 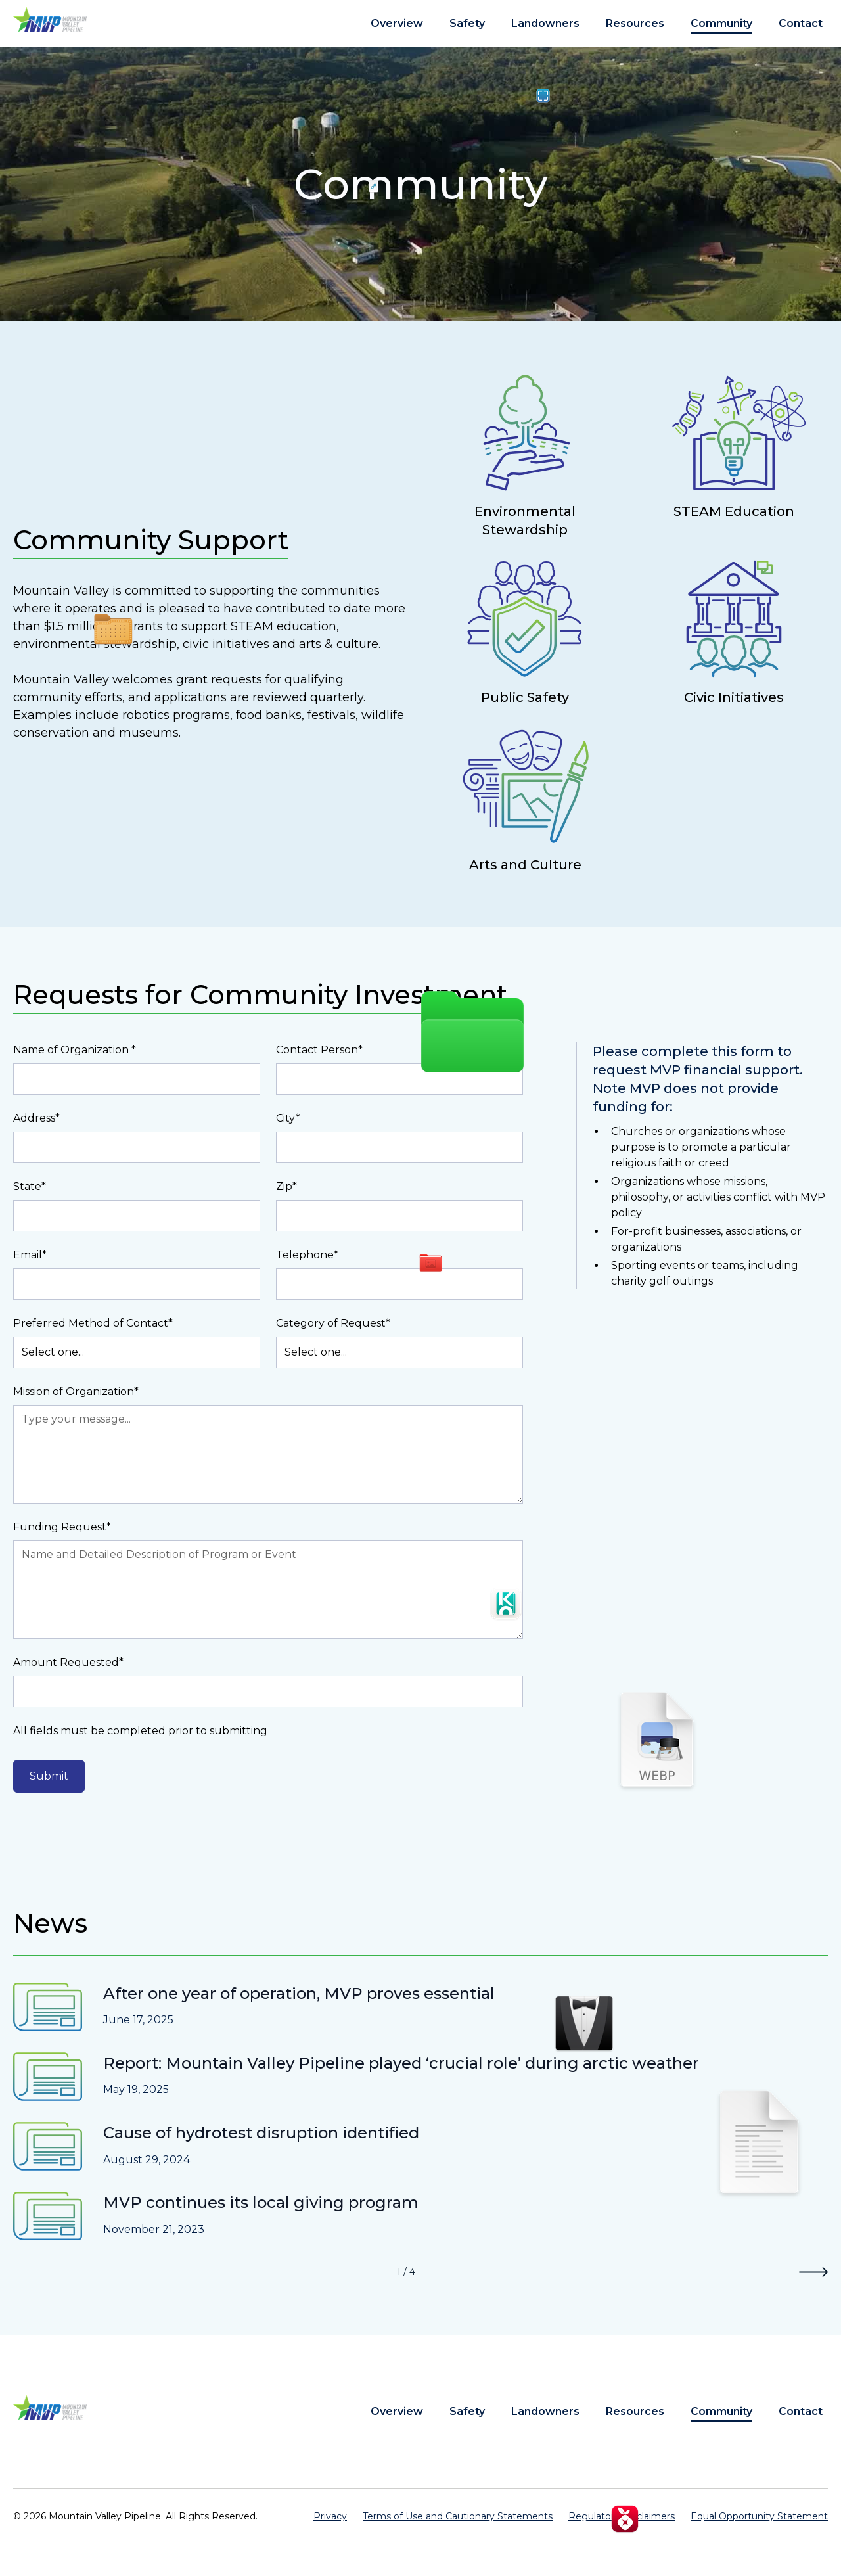 I want to click on configure hot corners settings, so click(x=543, y=95).